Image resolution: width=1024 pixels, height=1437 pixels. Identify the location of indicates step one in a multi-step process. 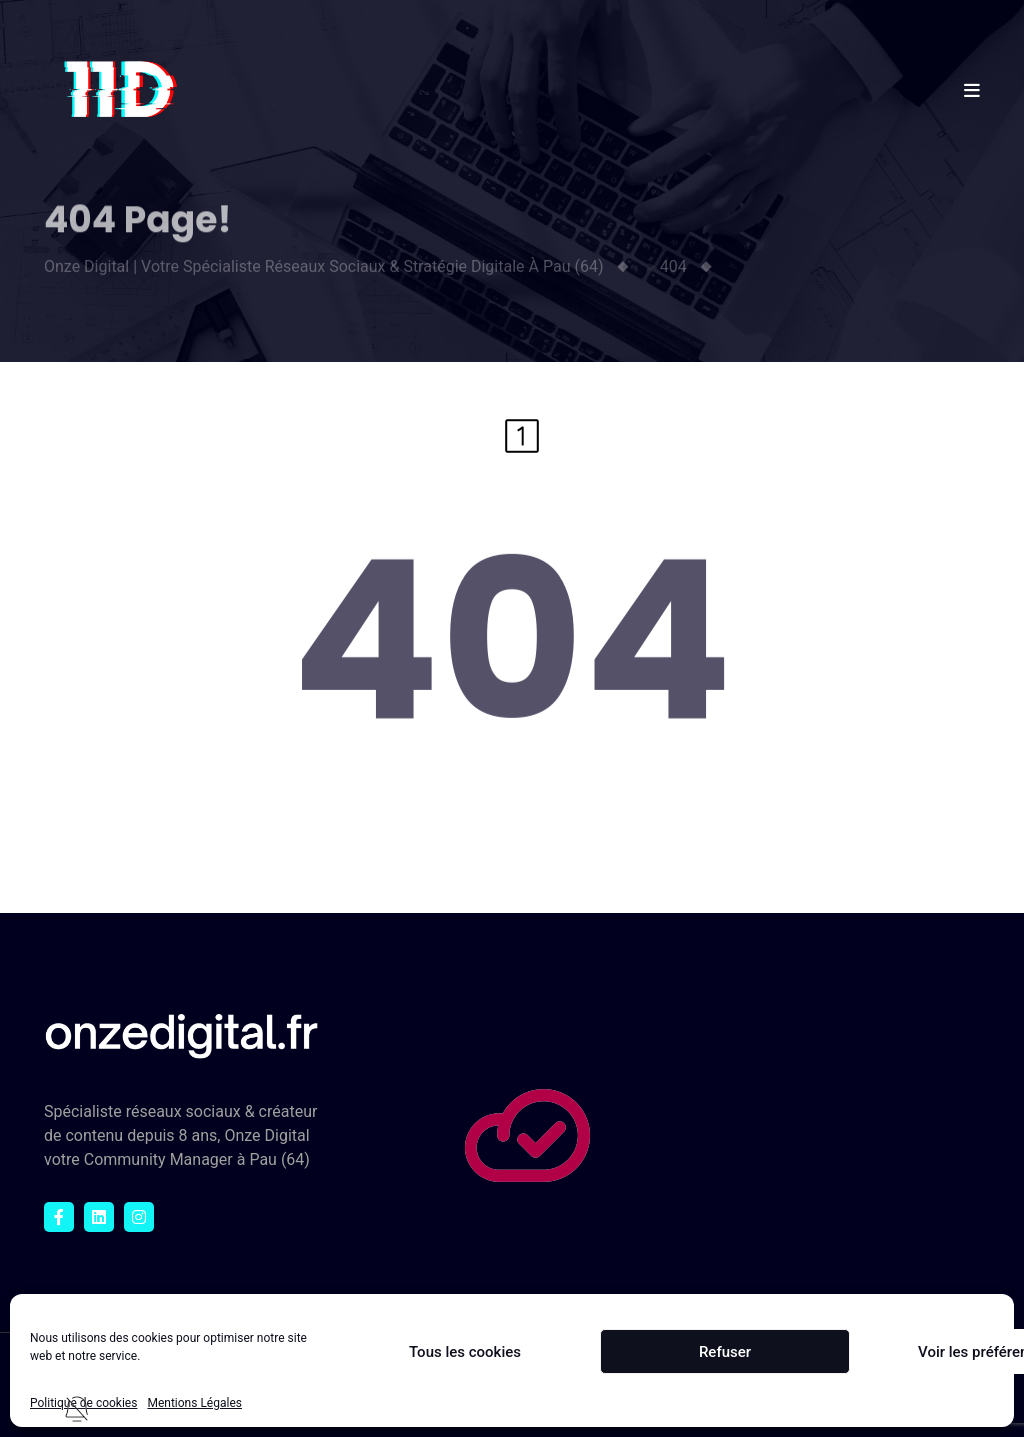
(522, 436).